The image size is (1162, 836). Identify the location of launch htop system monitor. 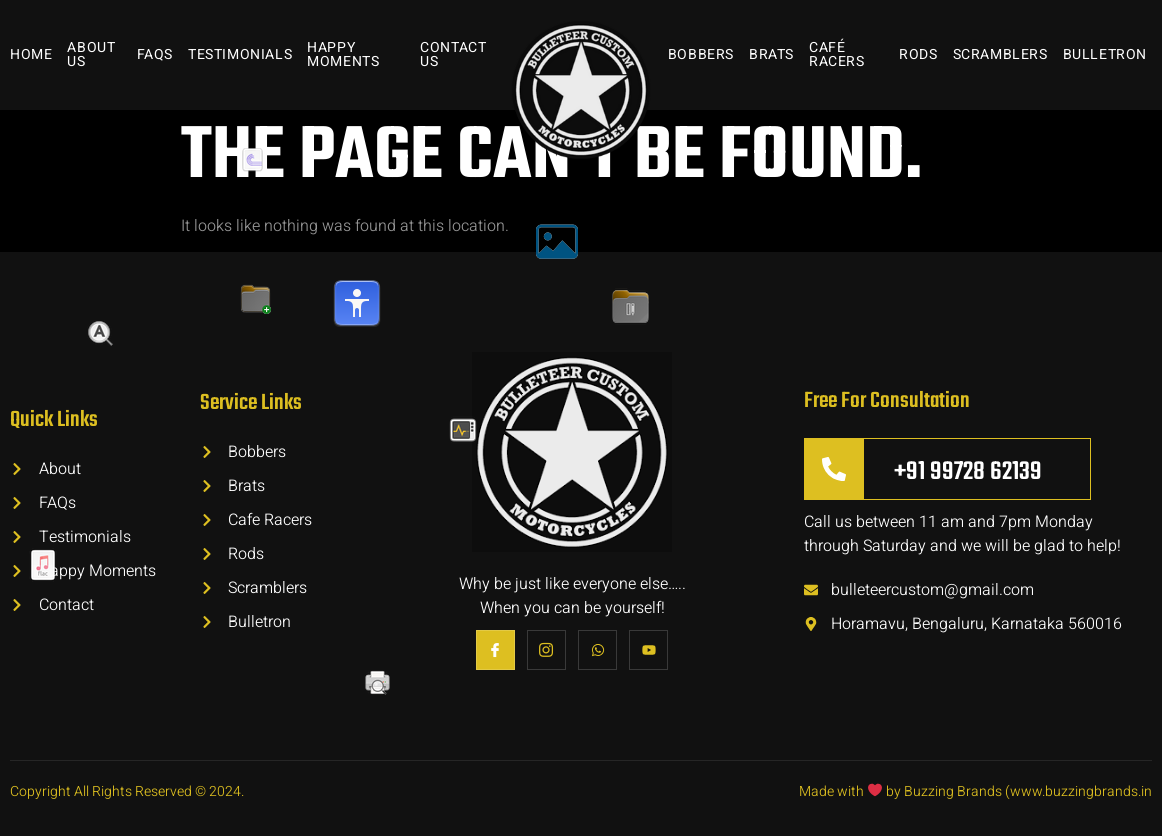
(463, 430).